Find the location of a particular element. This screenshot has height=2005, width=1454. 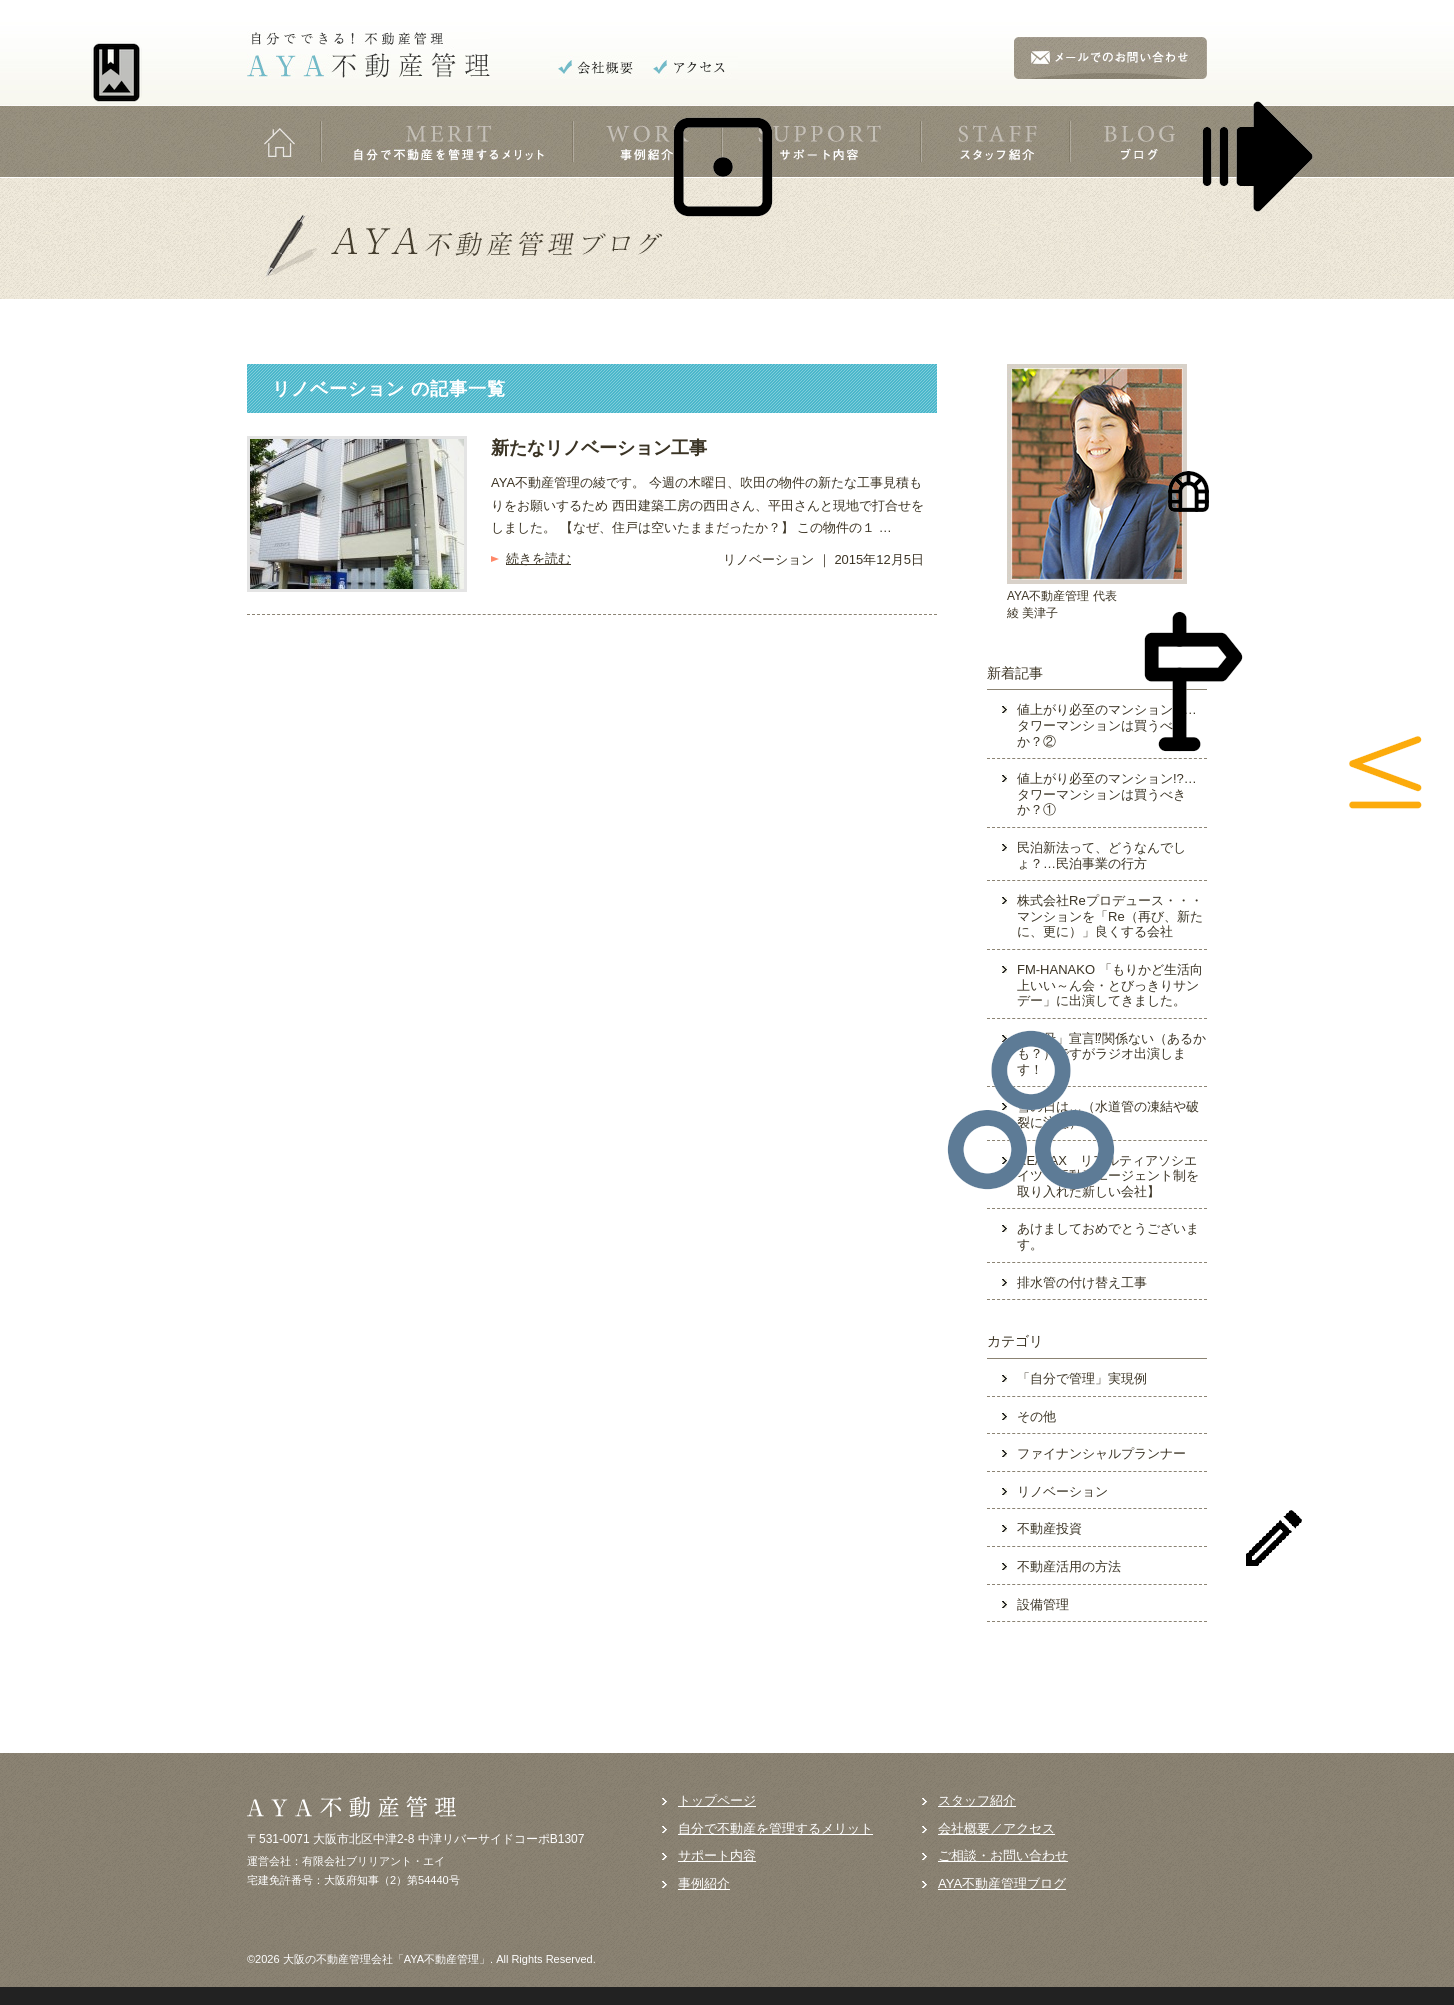

access tunnel or underground passage information is located at coordinates (1188, 491).